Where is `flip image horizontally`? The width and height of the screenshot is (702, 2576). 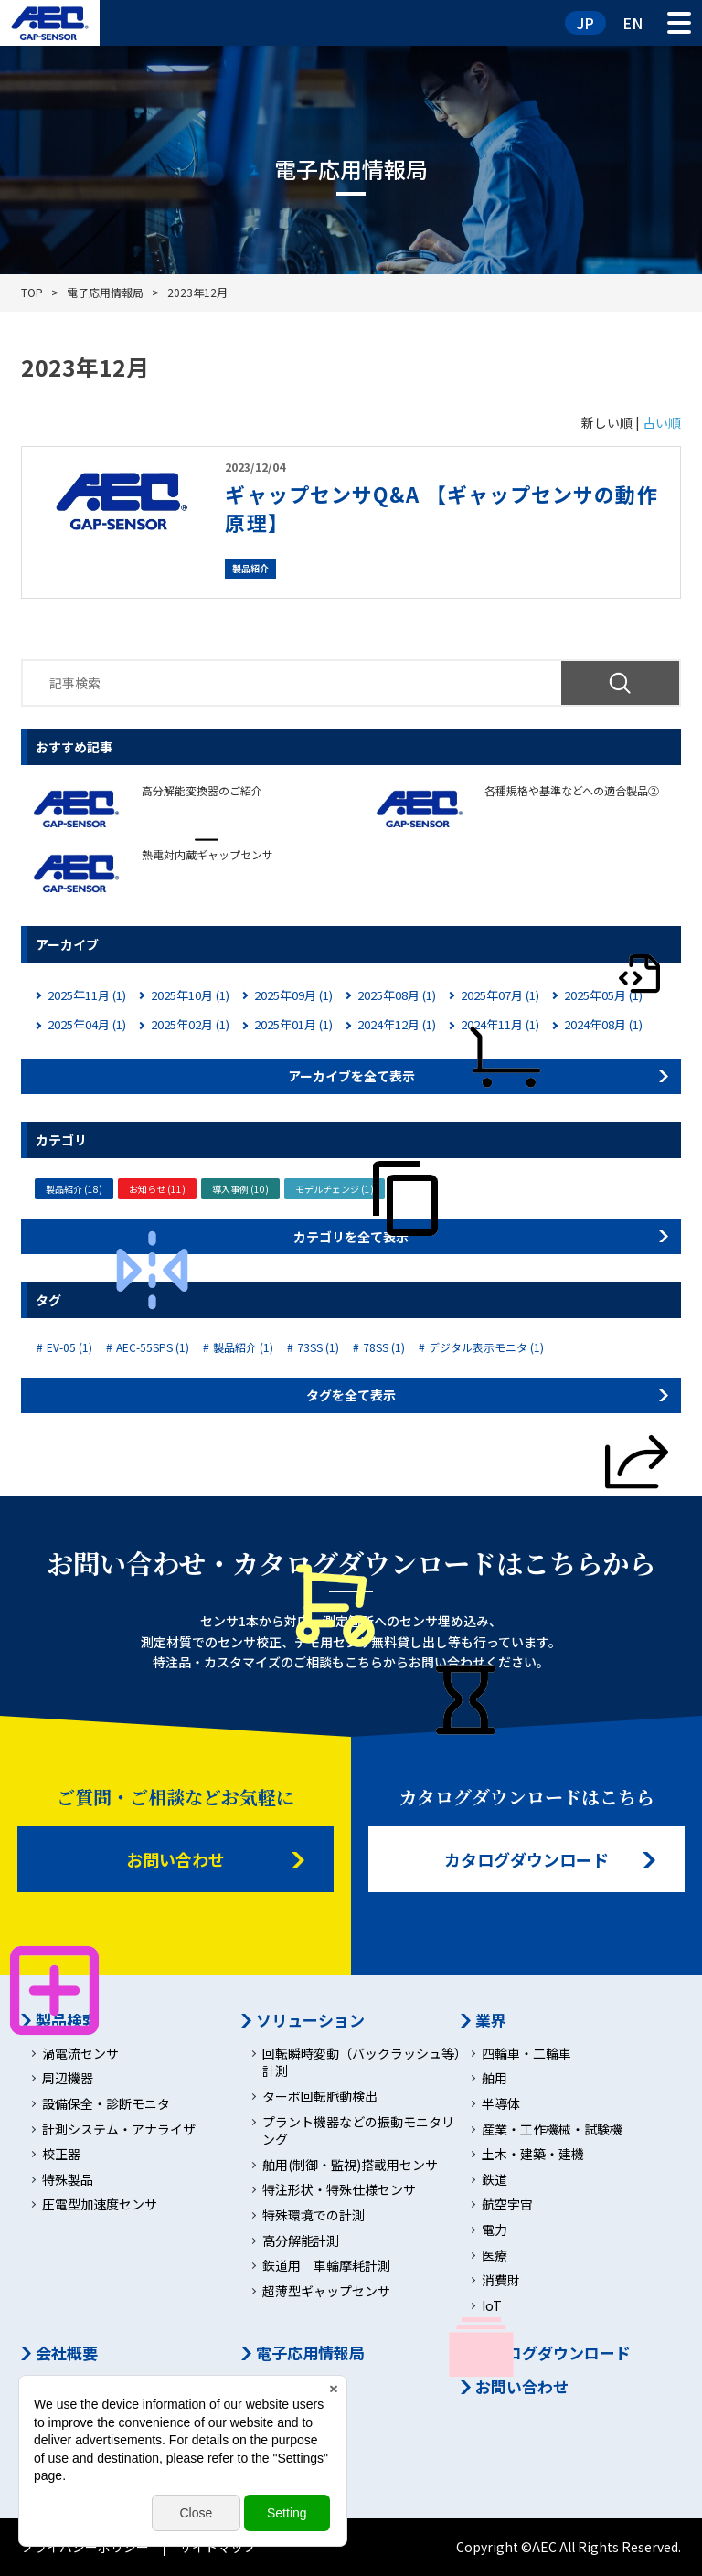 flip image horizontally is located at coordinates (152, 1270).